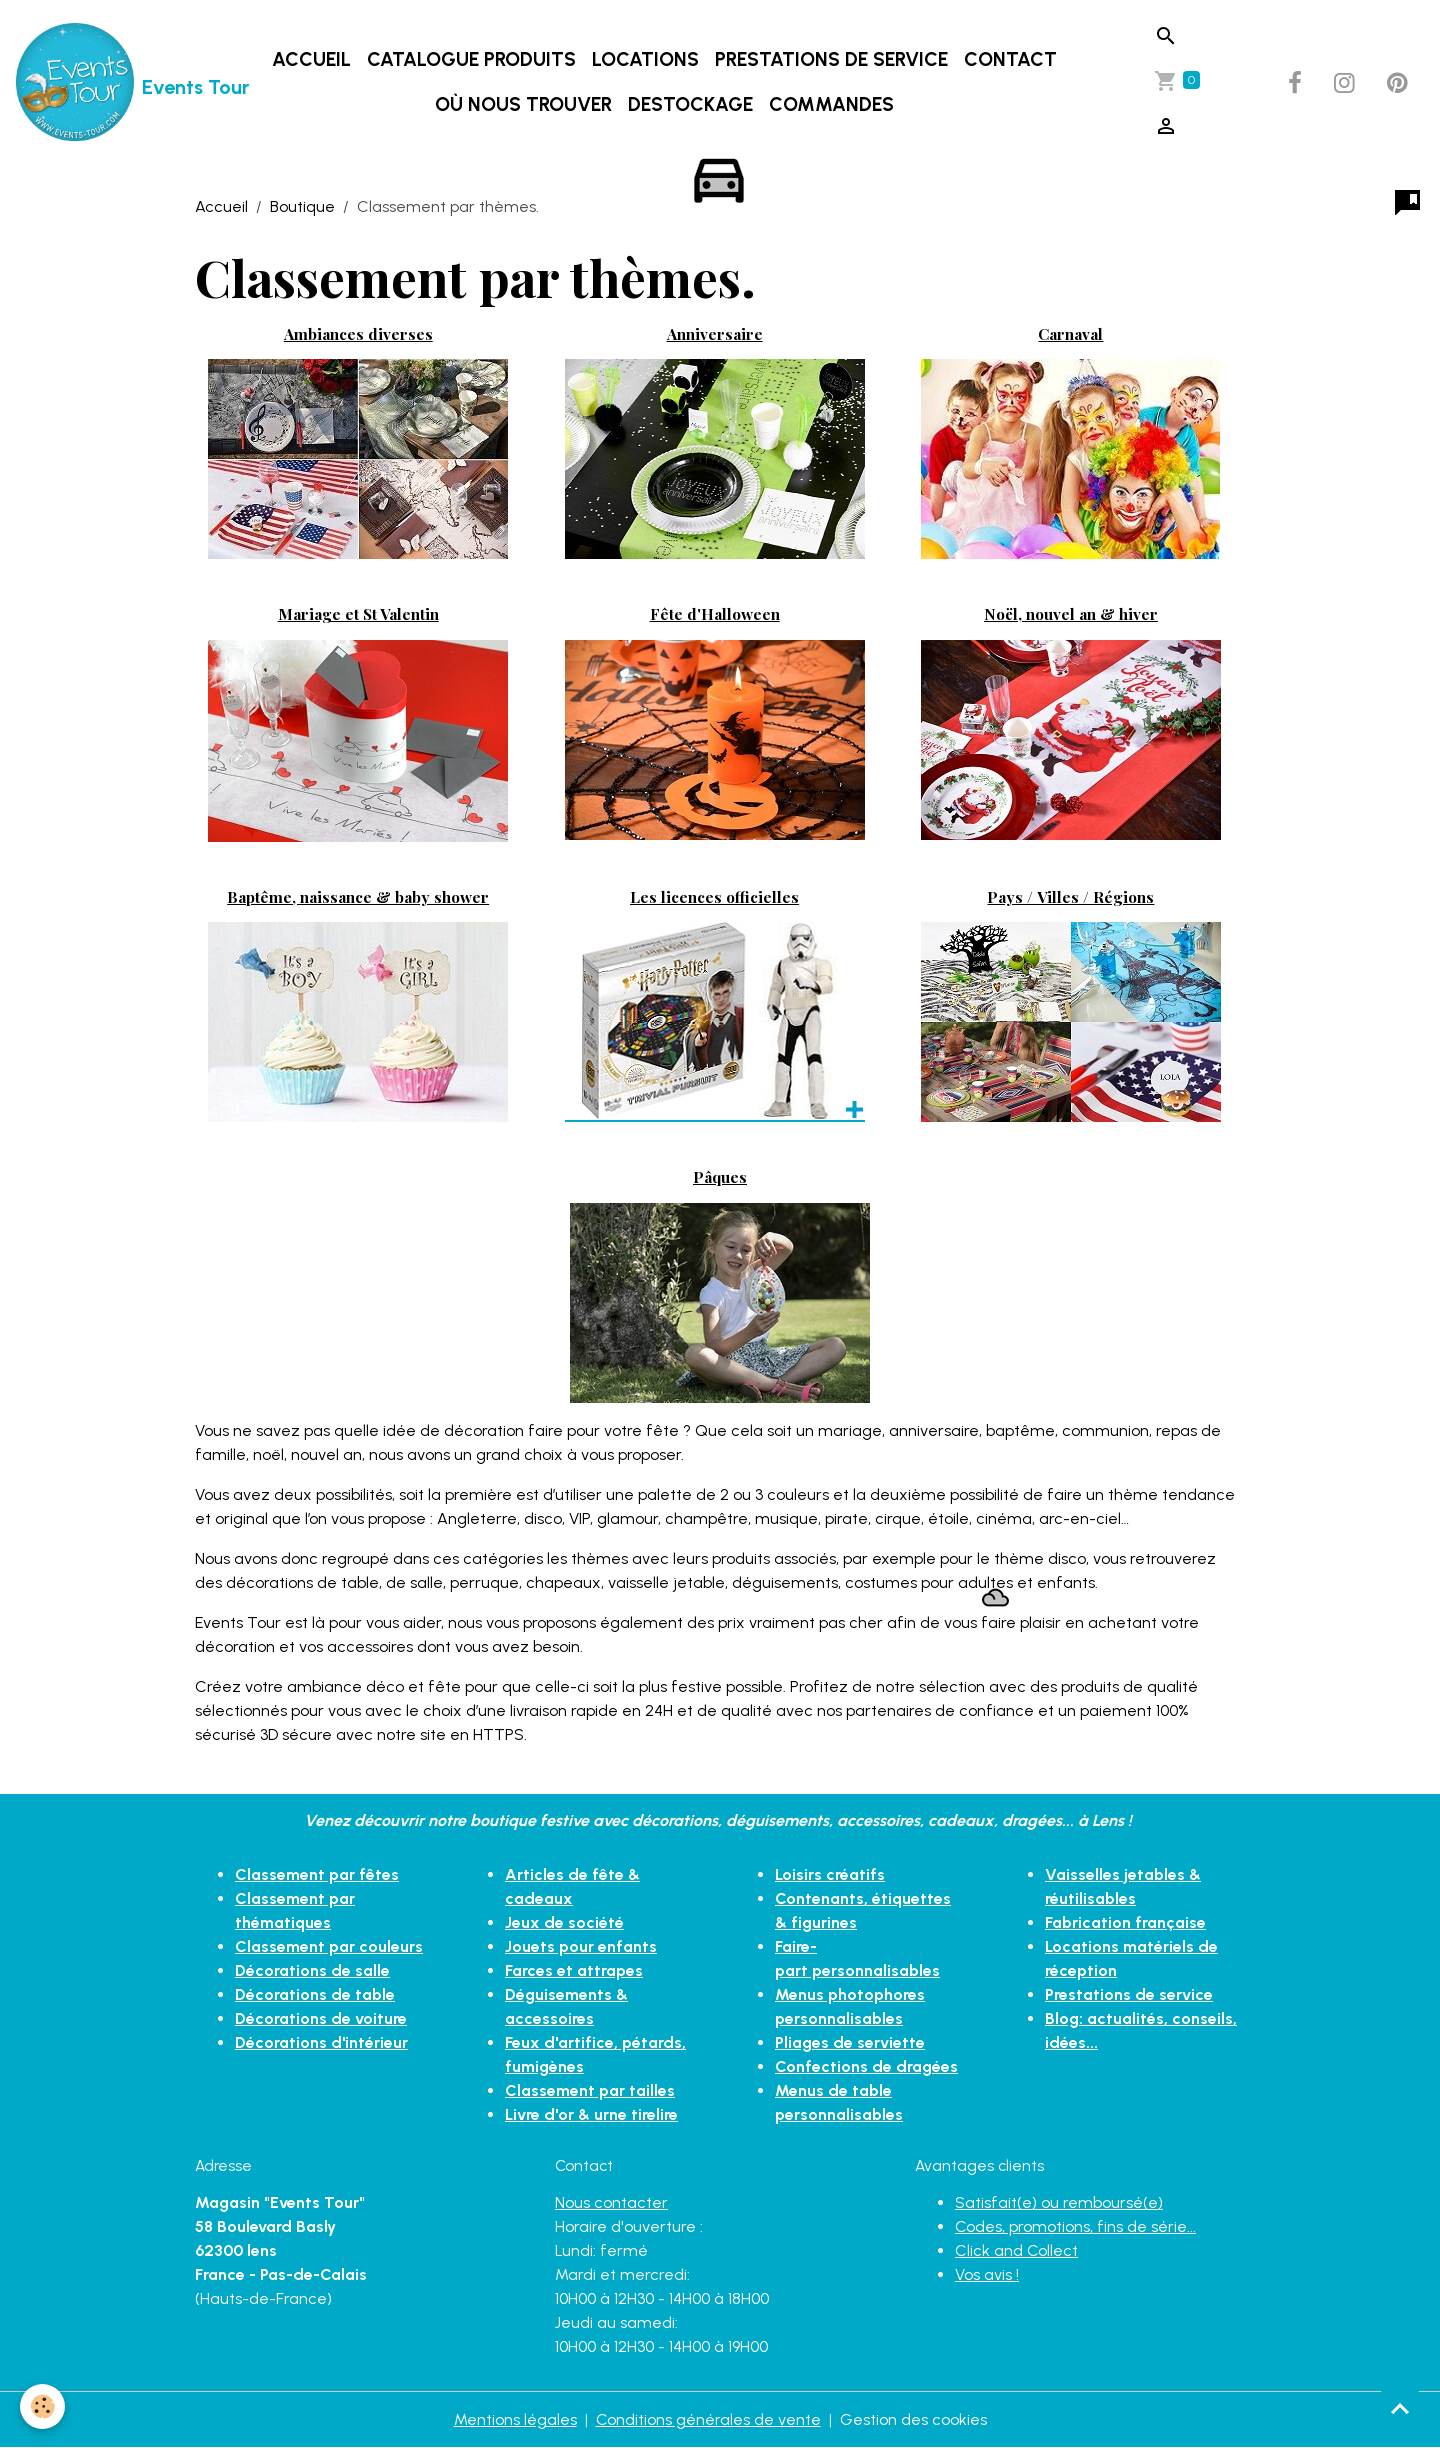  I want to click on access saved comments or notes, so click(1408, 203).